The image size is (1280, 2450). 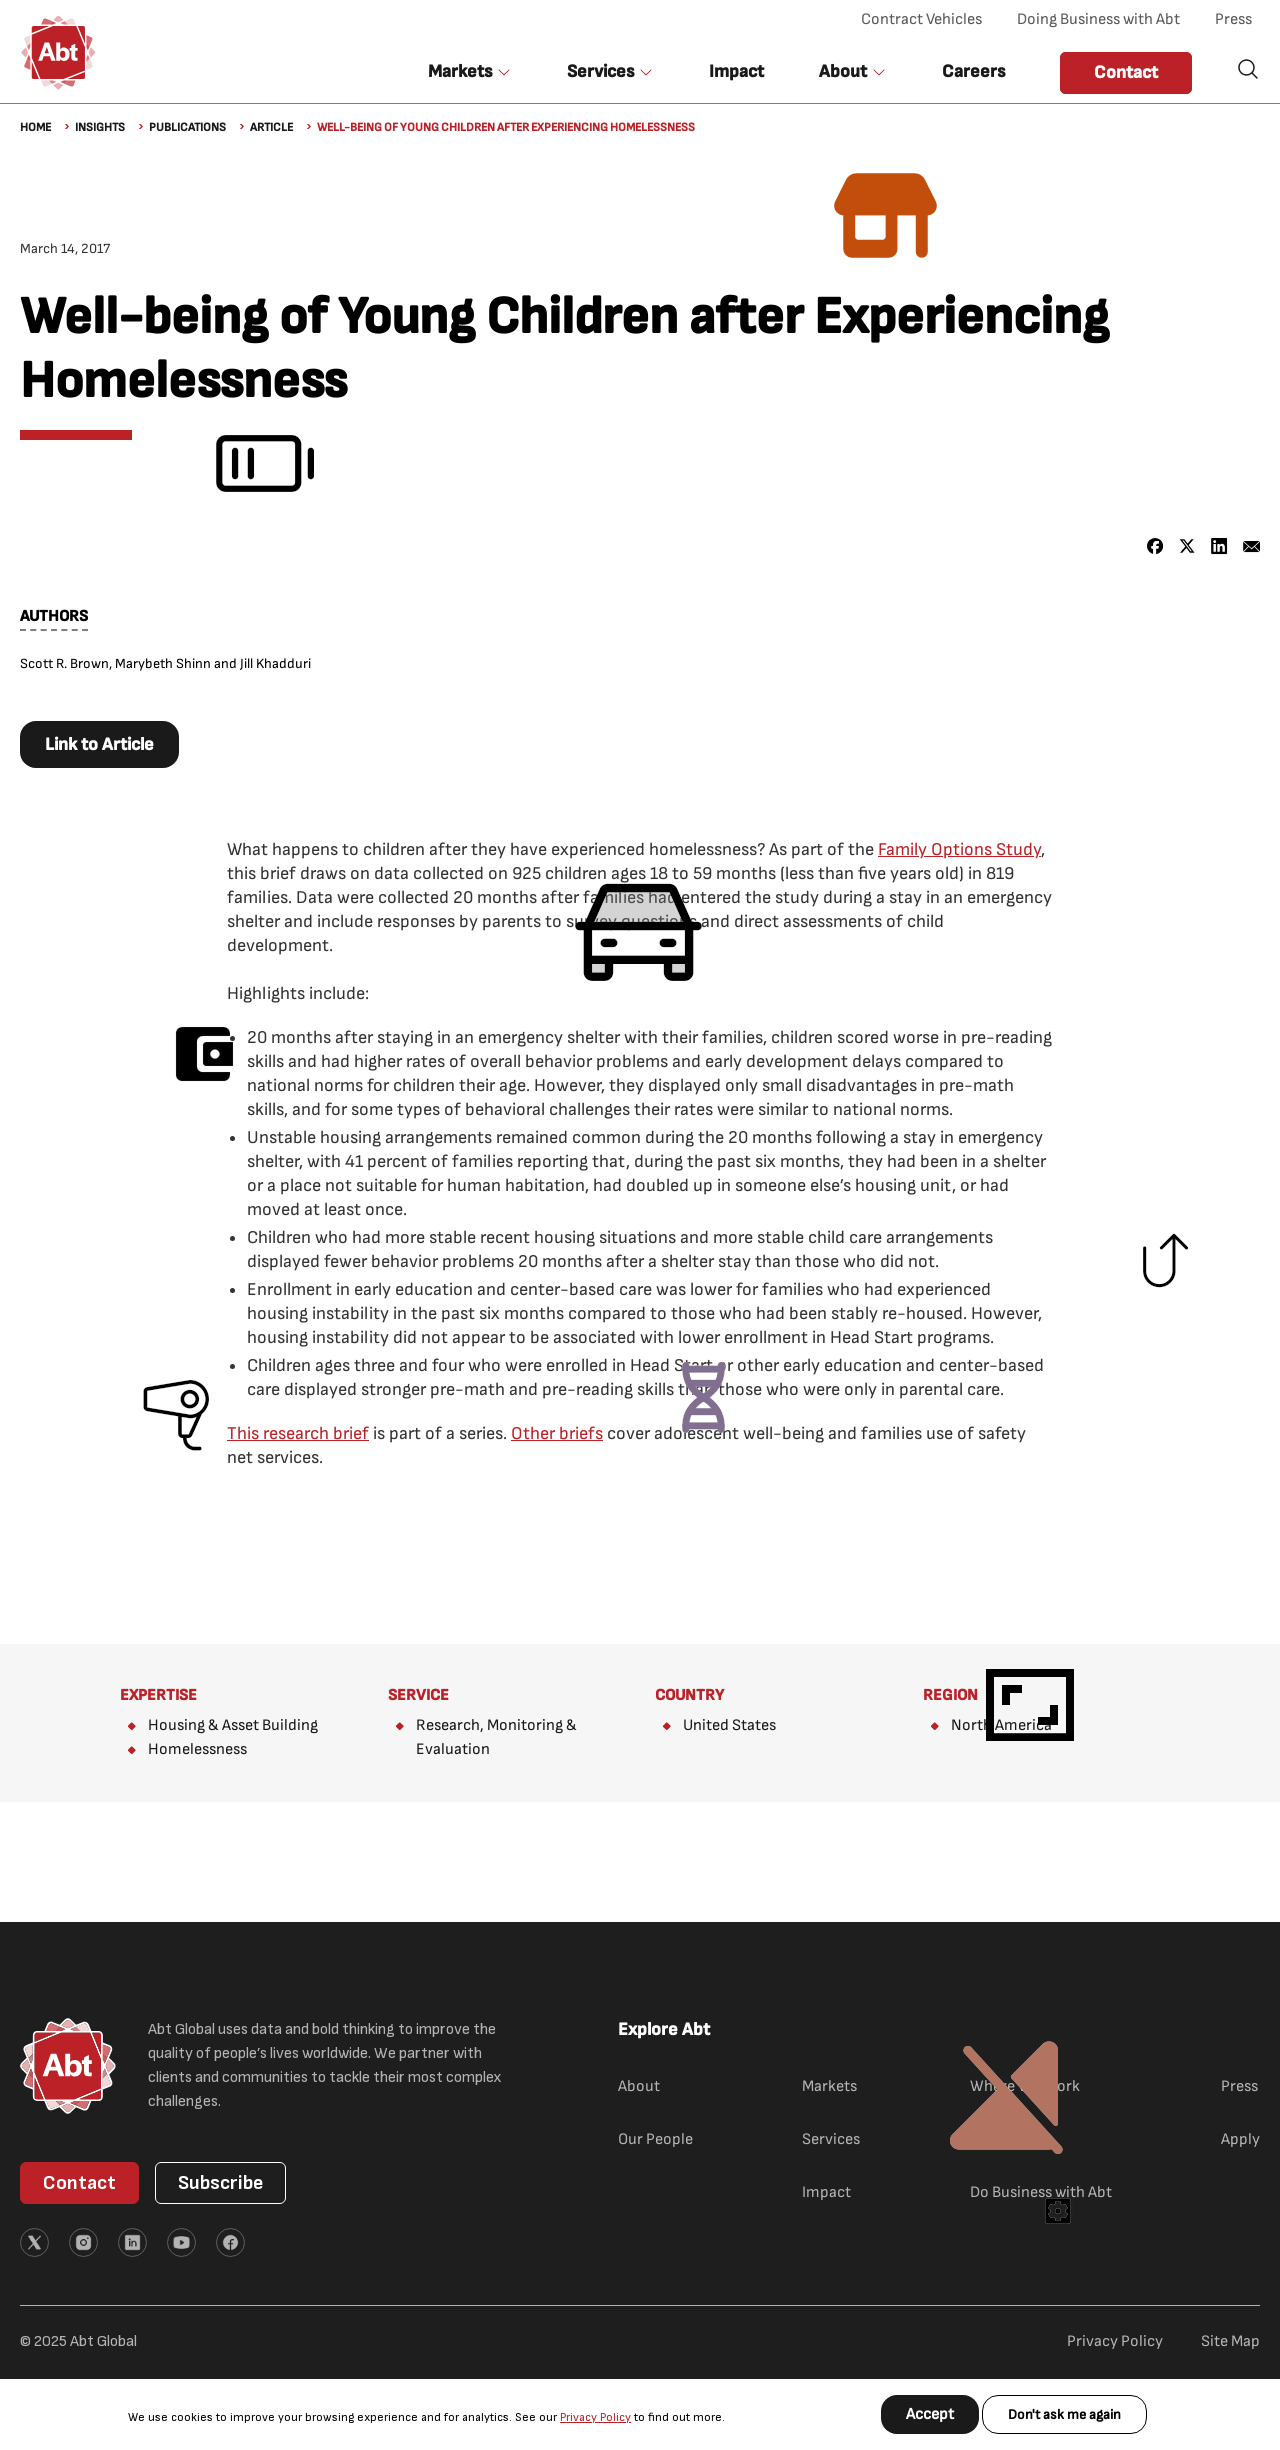 I want to click on access vehicle or car-related features, so click(x=638, y=934).